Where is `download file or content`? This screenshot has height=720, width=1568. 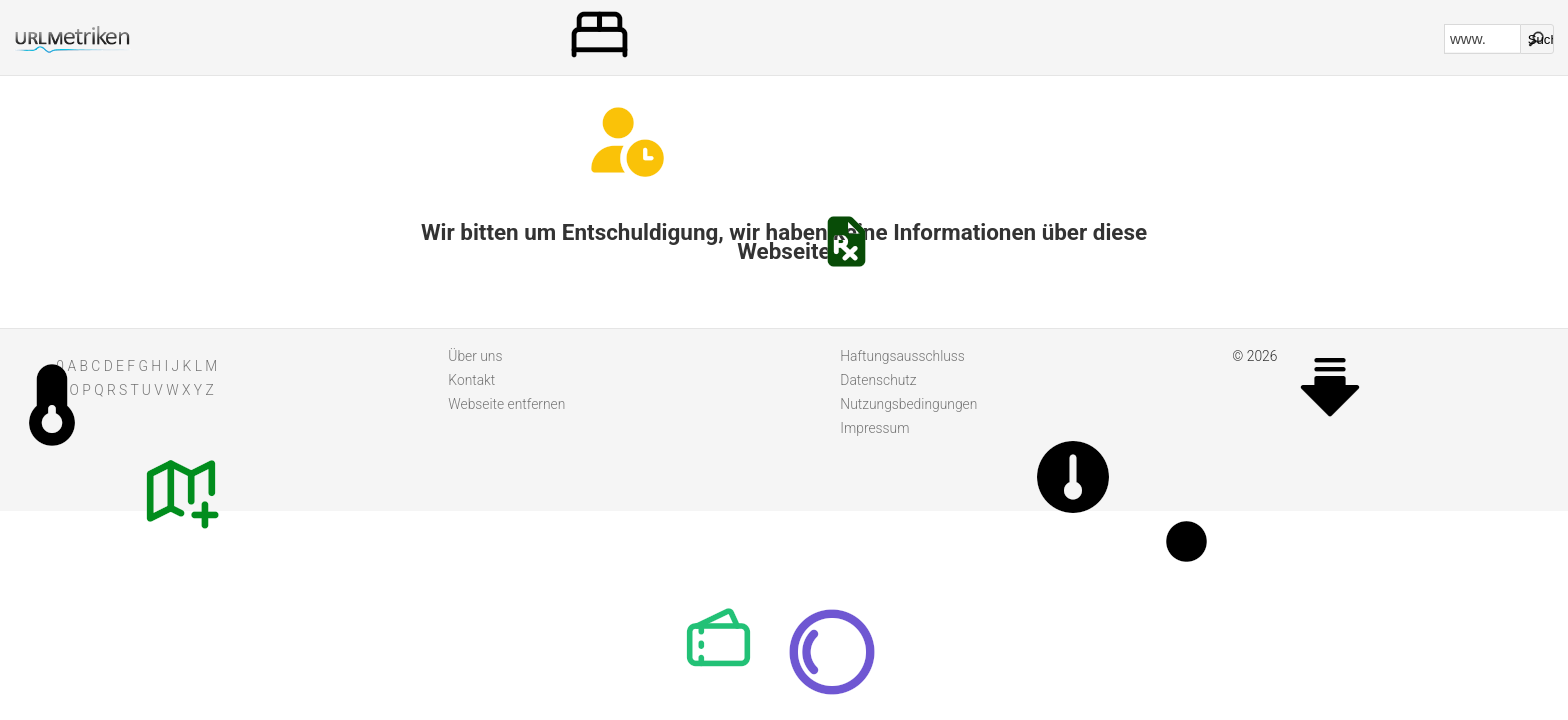 download file or content is located at coordinates (1330, 385).